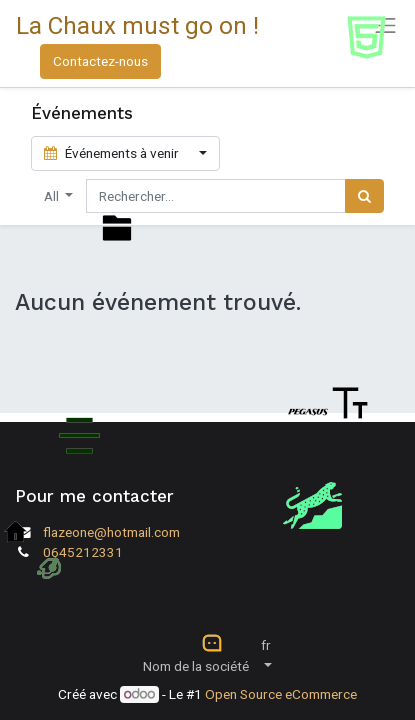 This screenshot has width=415, height=720. Describe the element at coordinates (308, 412) in the screenshot. I see `Pegasus Airlines logo` at that location.